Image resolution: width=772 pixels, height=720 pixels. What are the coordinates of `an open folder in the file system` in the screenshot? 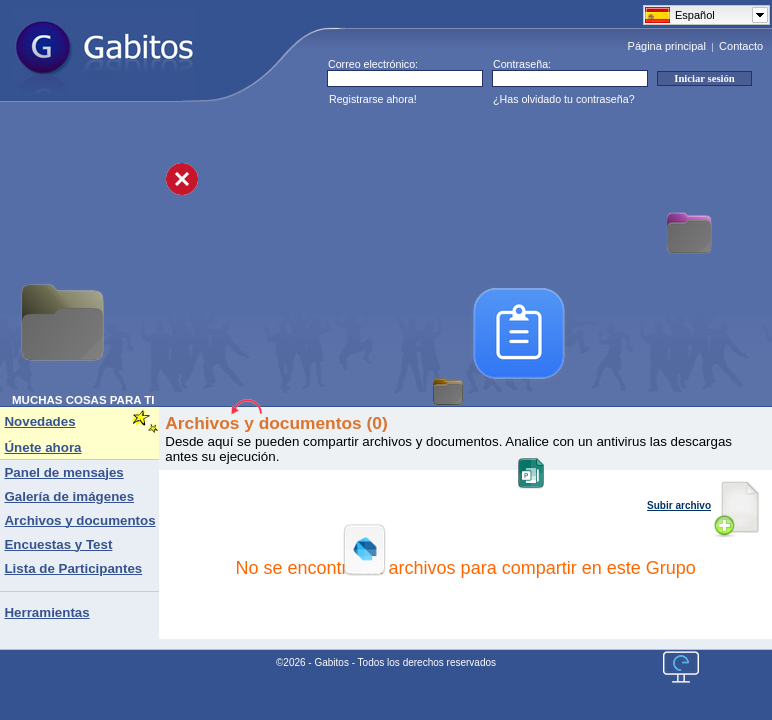 It's located at (62, 322).